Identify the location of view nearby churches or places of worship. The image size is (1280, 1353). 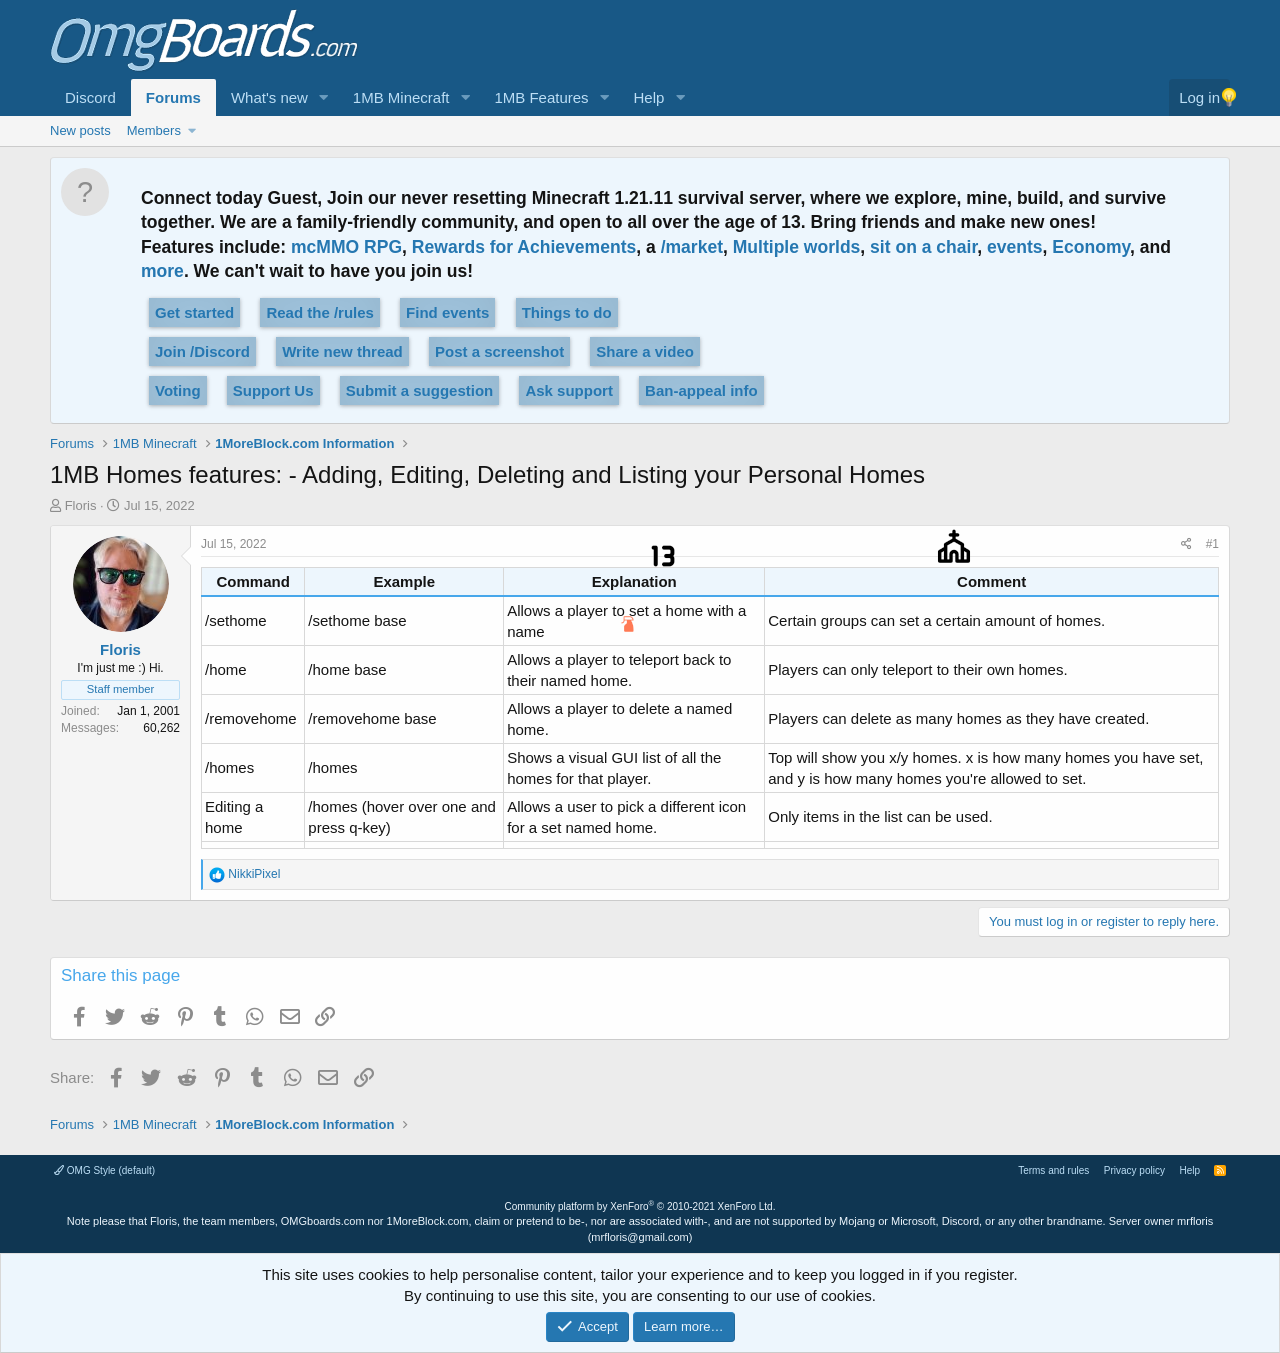
(954, 548).